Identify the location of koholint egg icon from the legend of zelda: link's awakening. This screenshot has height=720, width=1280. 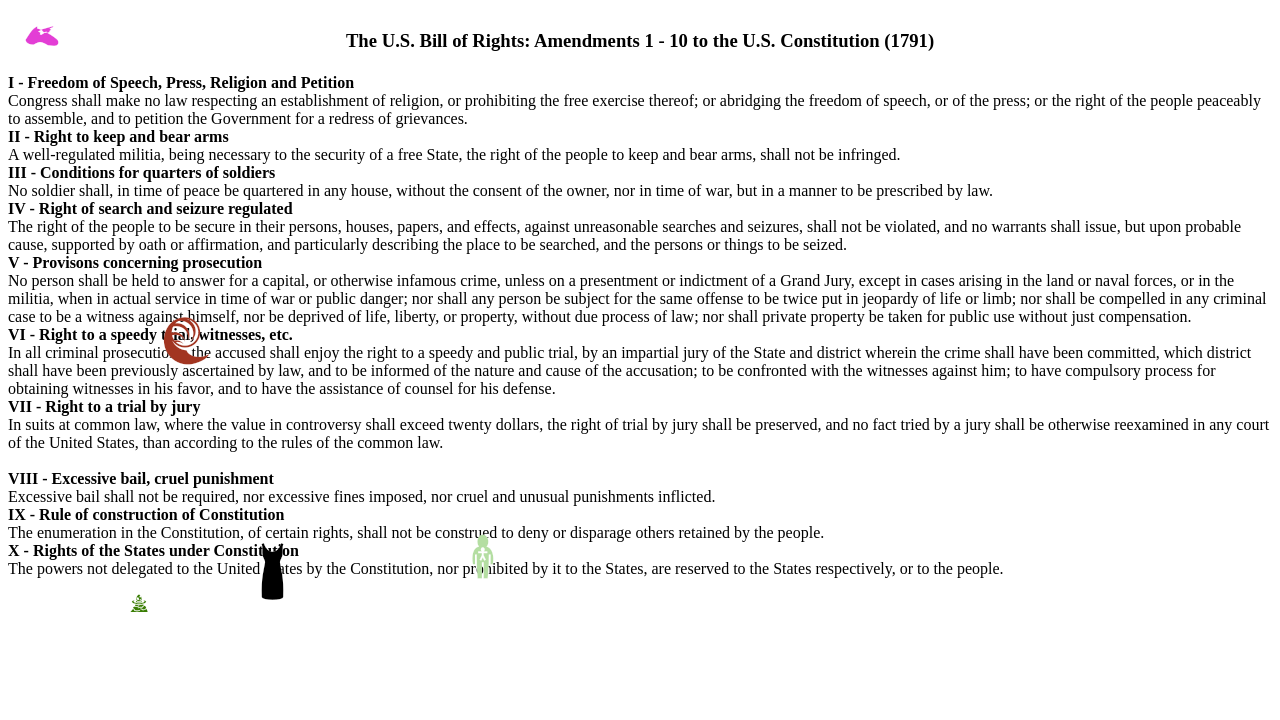
(139, 603).